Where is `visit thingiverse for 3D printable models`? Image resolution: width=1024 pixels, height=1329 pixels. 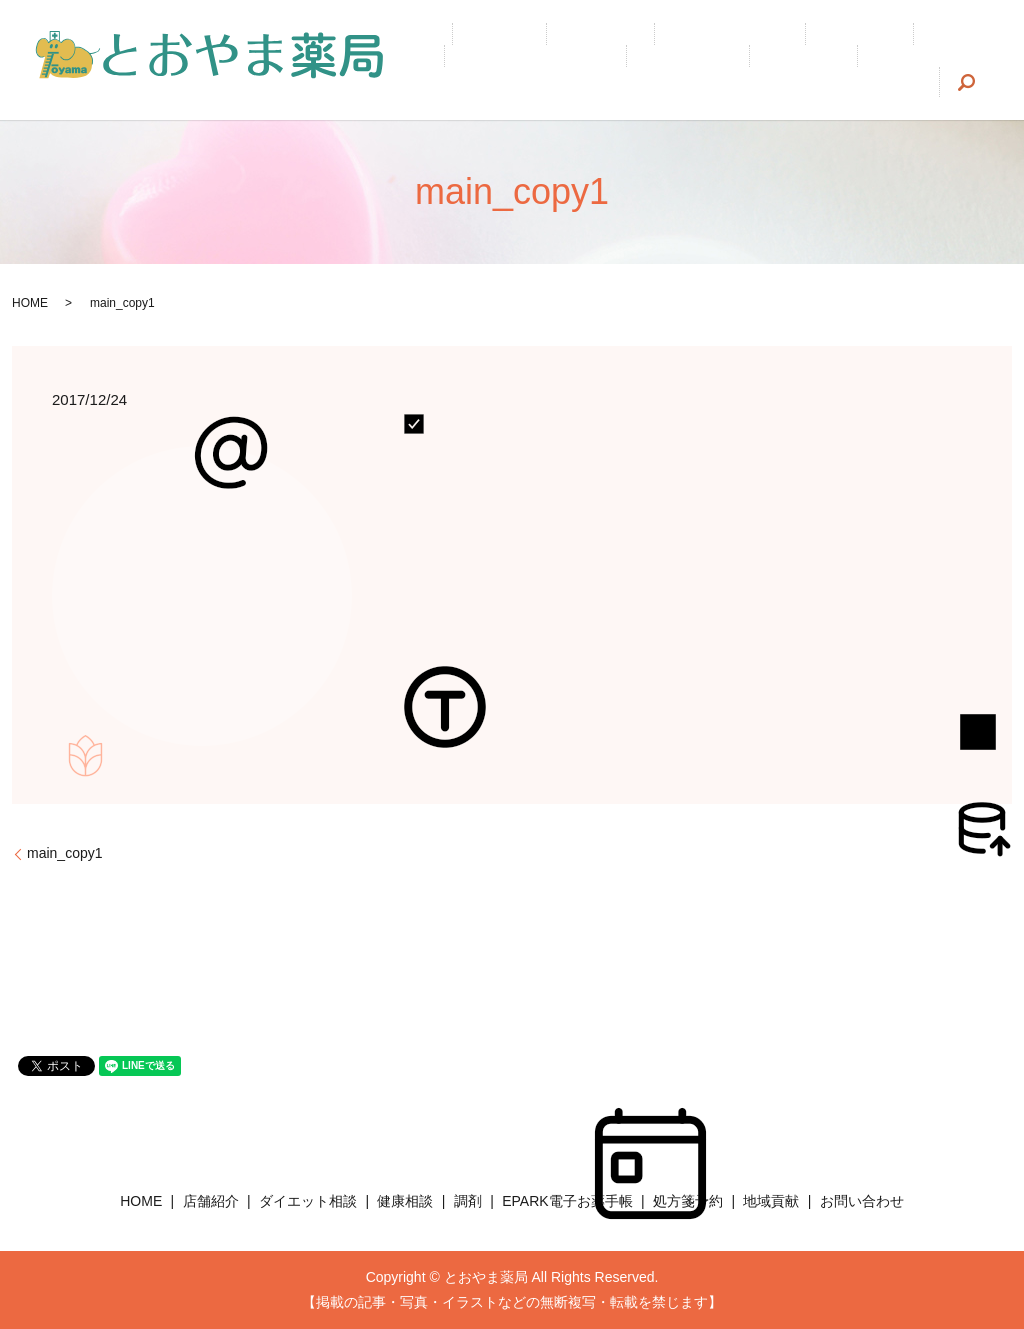 visit thingiverse for 3D printable models is located at coordinates (445, 707).